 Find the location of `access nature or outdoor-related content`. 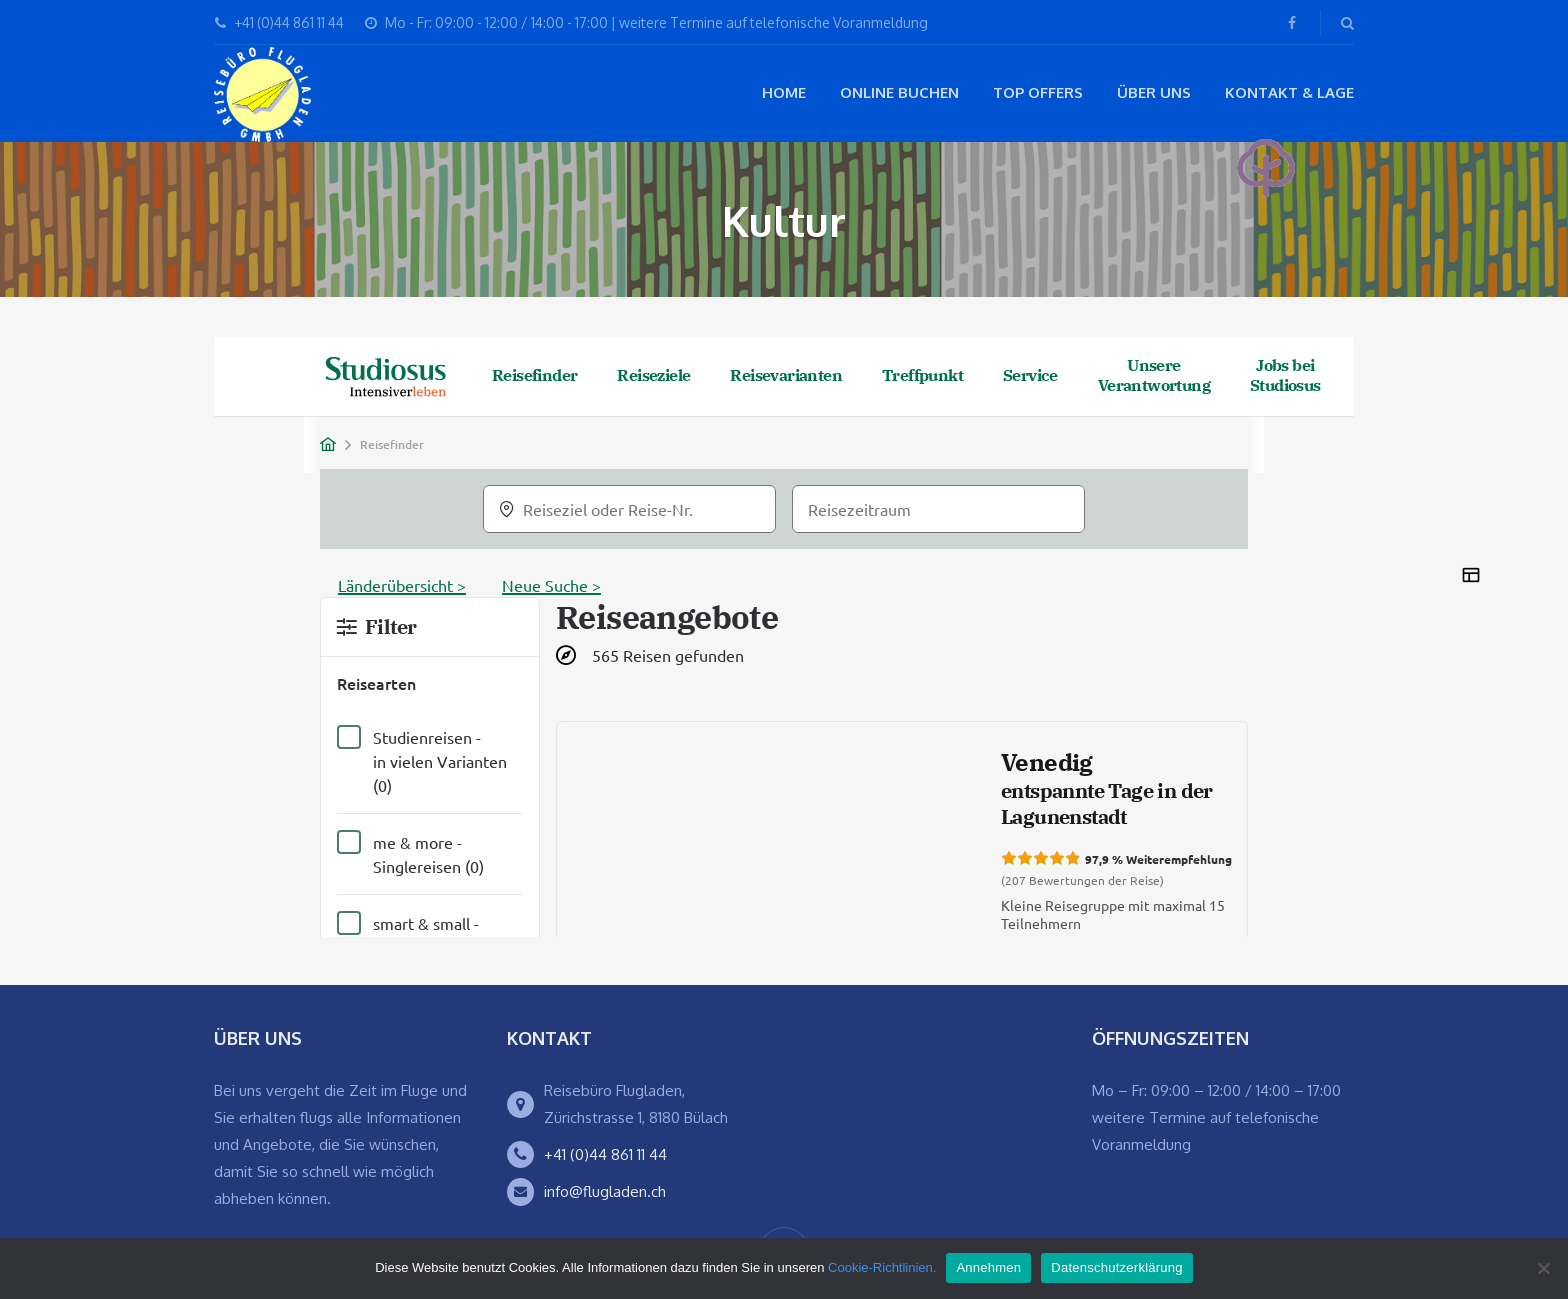

access nature or outdoor-related content is located at coordinates (1266, 168).